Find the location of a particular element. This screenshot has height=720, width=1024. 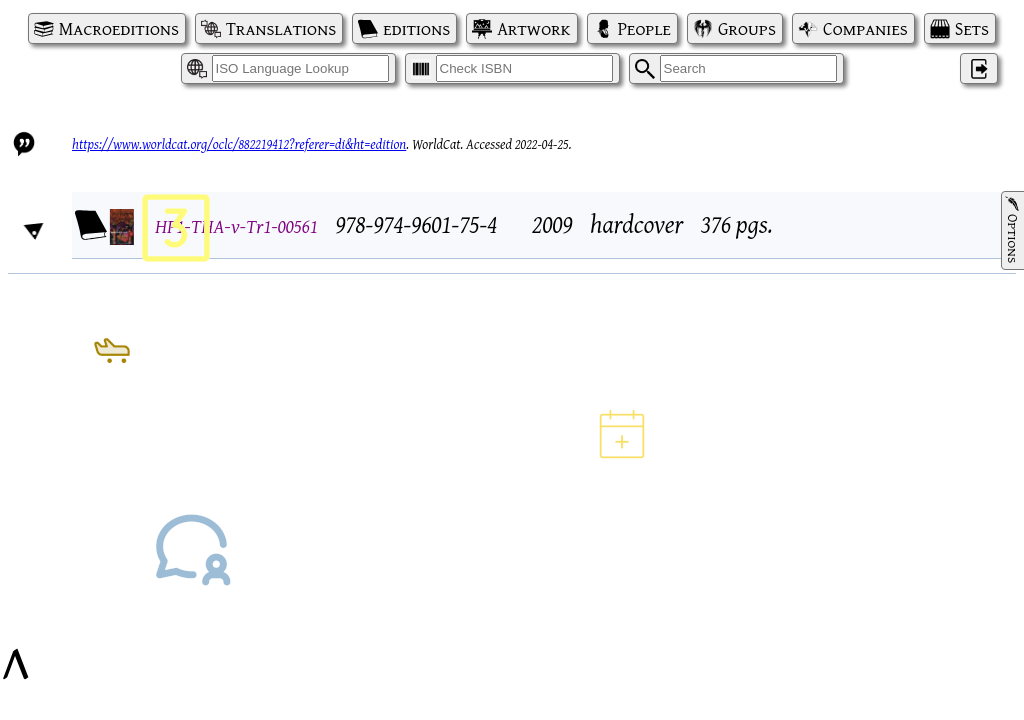

view conversation with a specific contact is located at coordinates (191, 546).